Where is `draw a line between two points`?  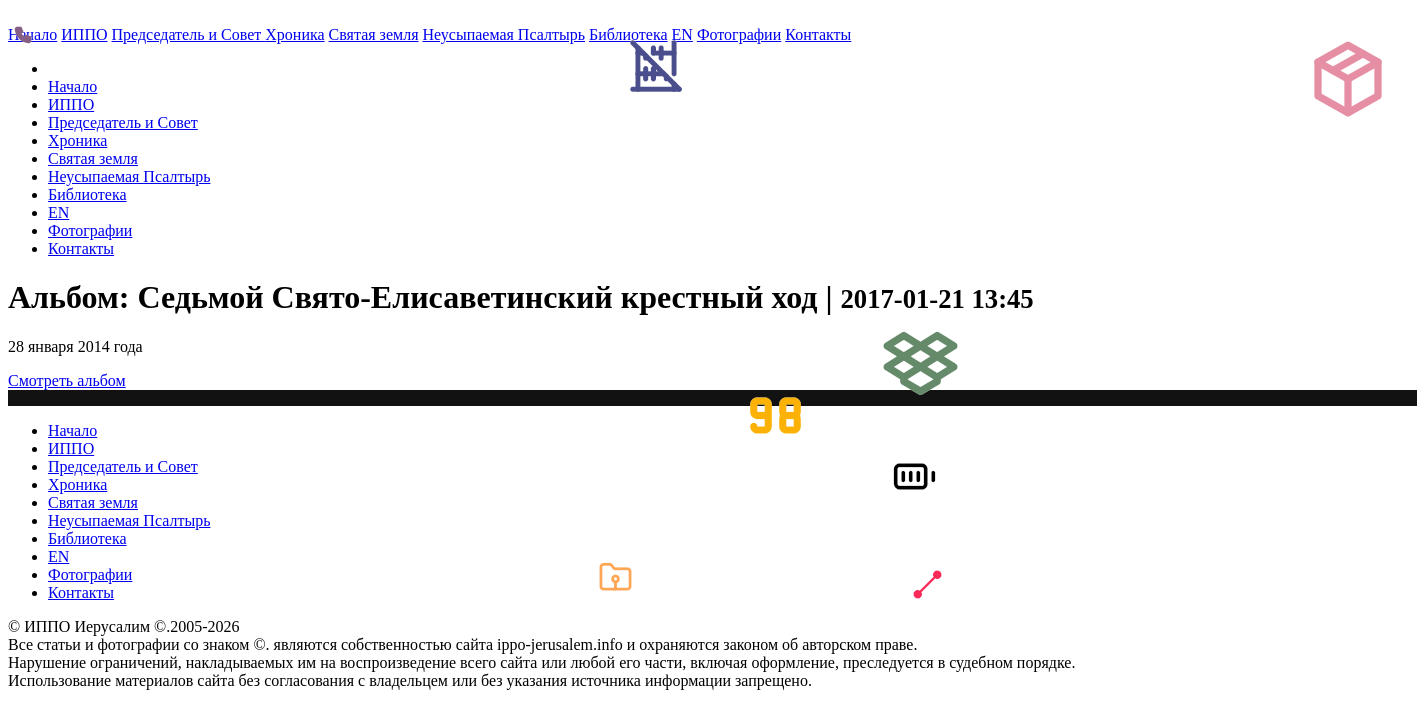
draw a line between two points is located at coordinates (927, 584).